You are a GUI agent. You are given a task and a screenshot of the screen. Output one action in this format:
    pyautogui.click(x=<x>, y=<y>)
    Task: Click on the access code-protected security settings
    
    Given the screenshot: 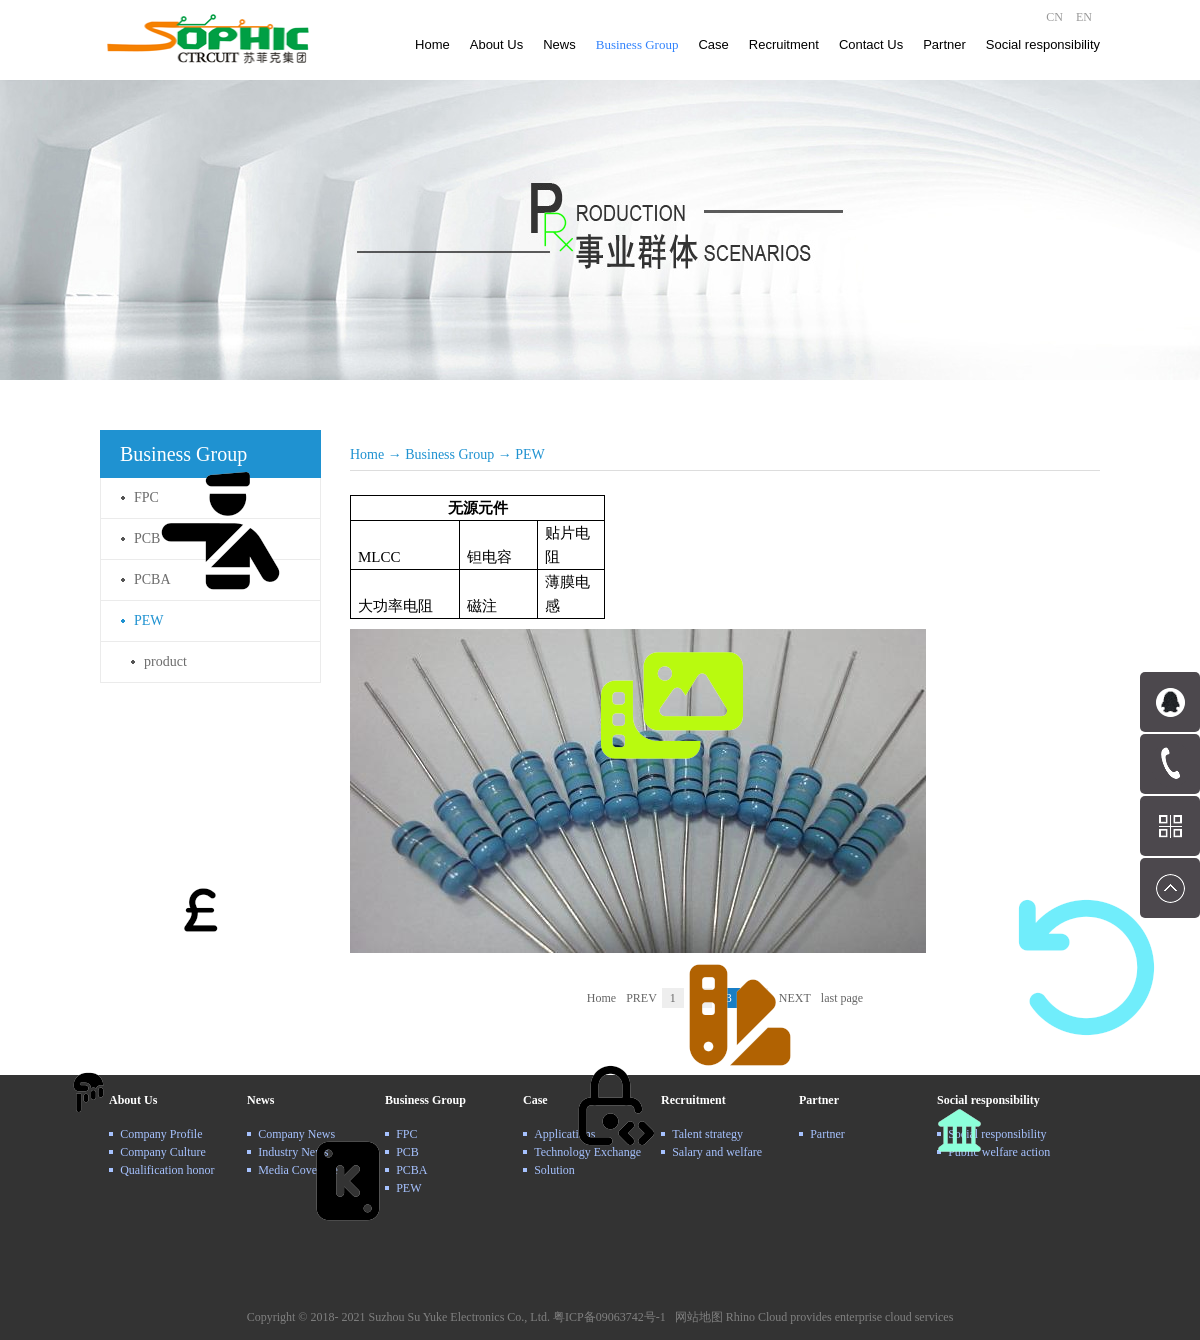 What is the action you would take?
    pyautogui.click(x=610, y=1105)
    